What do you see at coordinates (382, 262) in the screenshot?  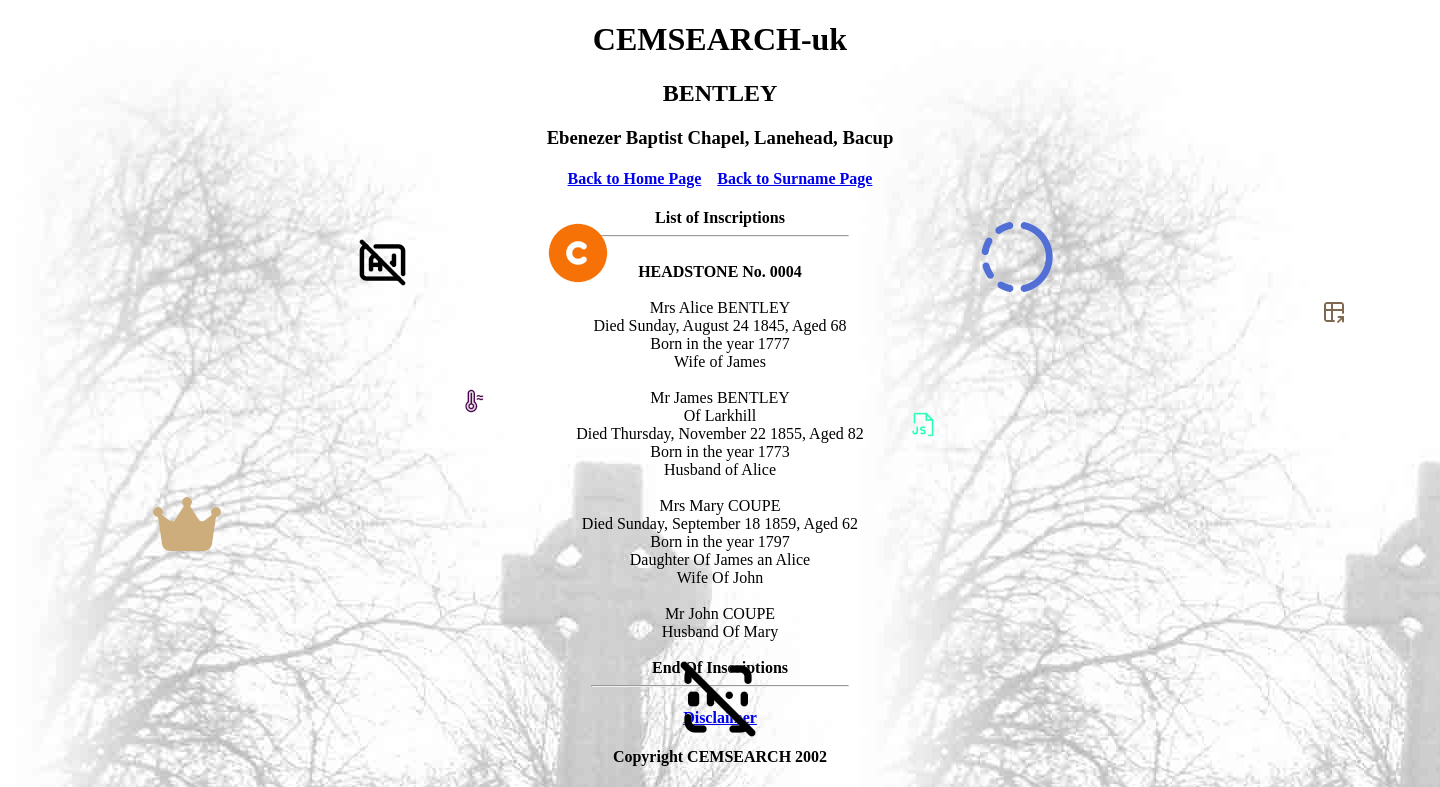 I see `disable advertisements` at bounding box center [382, 262].